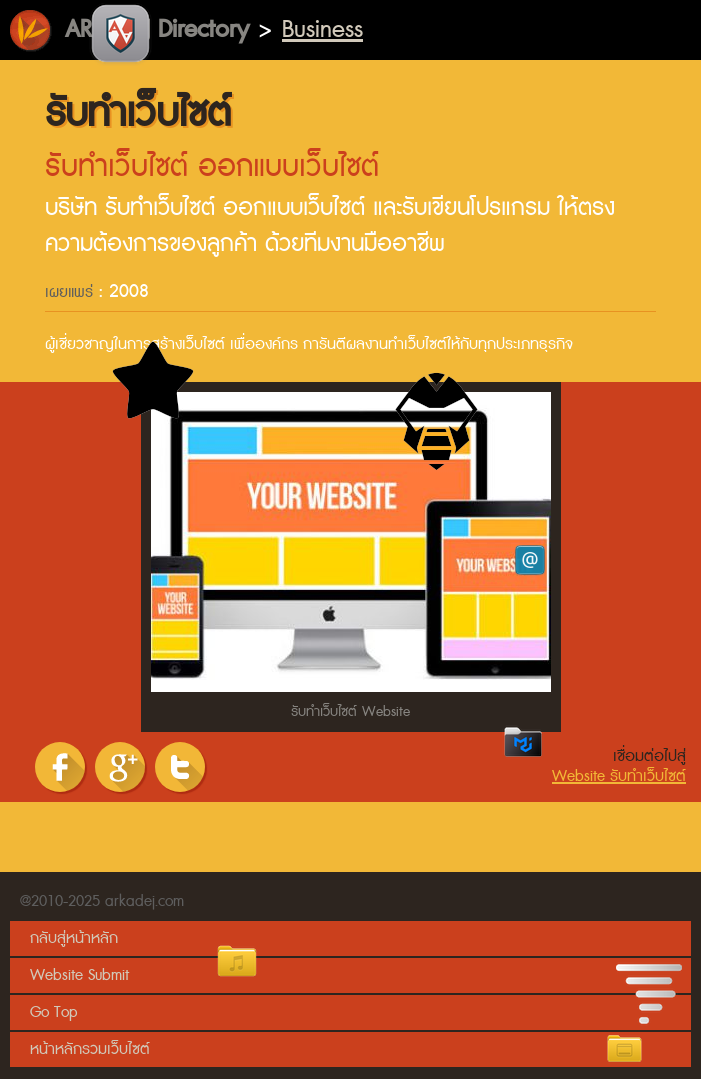 This screenshot has height=1079, width=701. What do you see at coordinates (649, 994) in the screenshot?
I see `indicates tornado or severe storm warning` at bounding box center [649, 994].